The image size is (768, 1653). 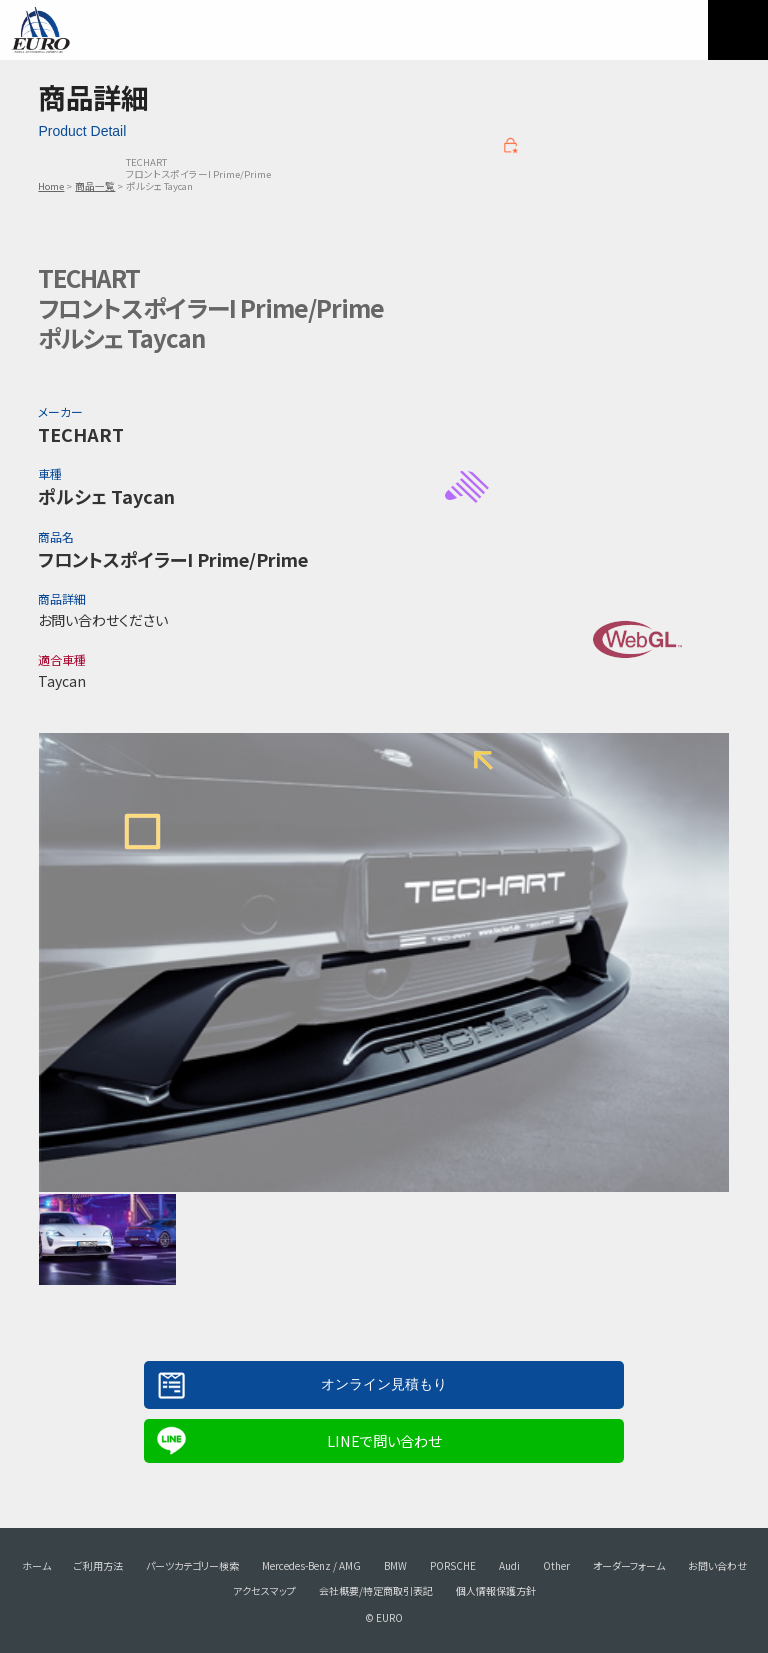 I want to click on WebGL technology logo, so click(x=637, y=639).